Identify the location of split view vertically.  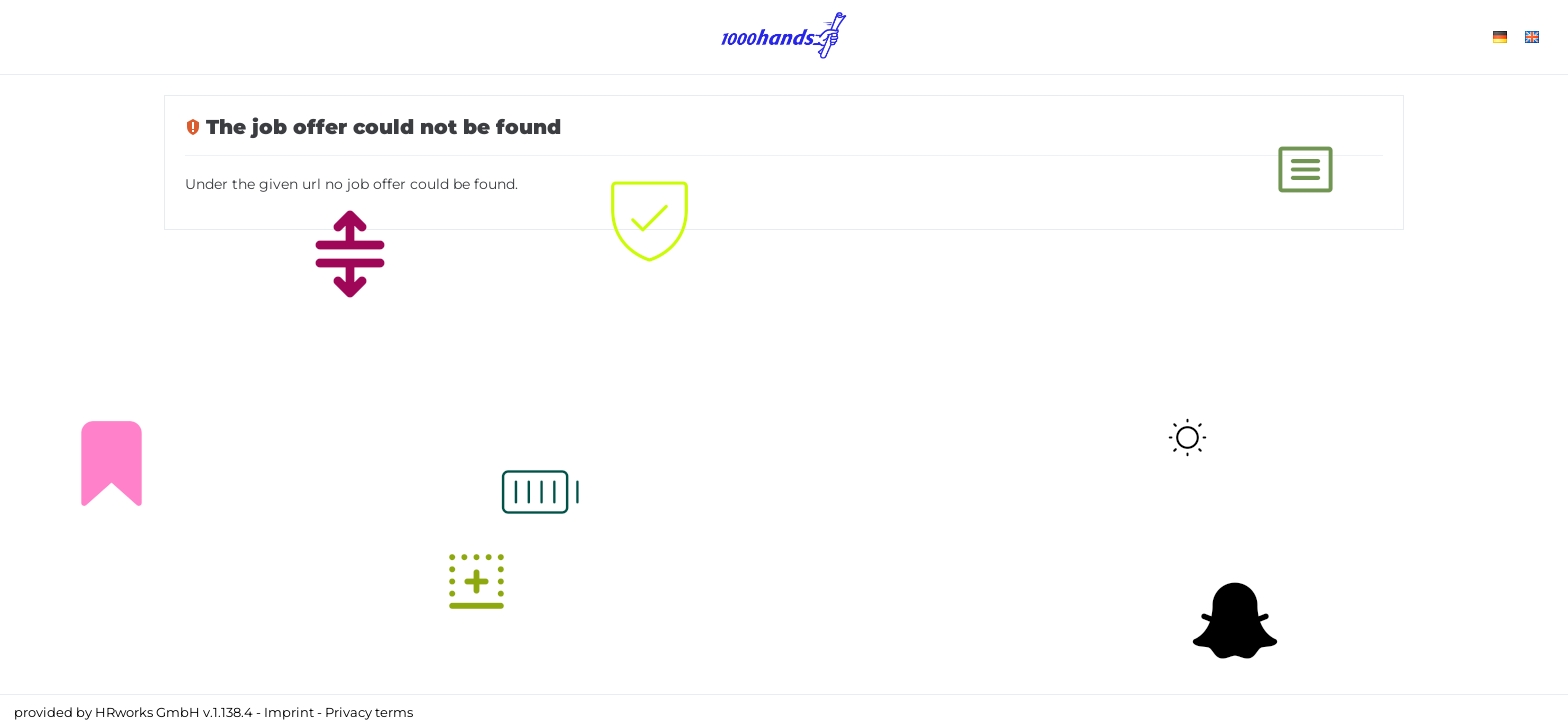
(350, 254).